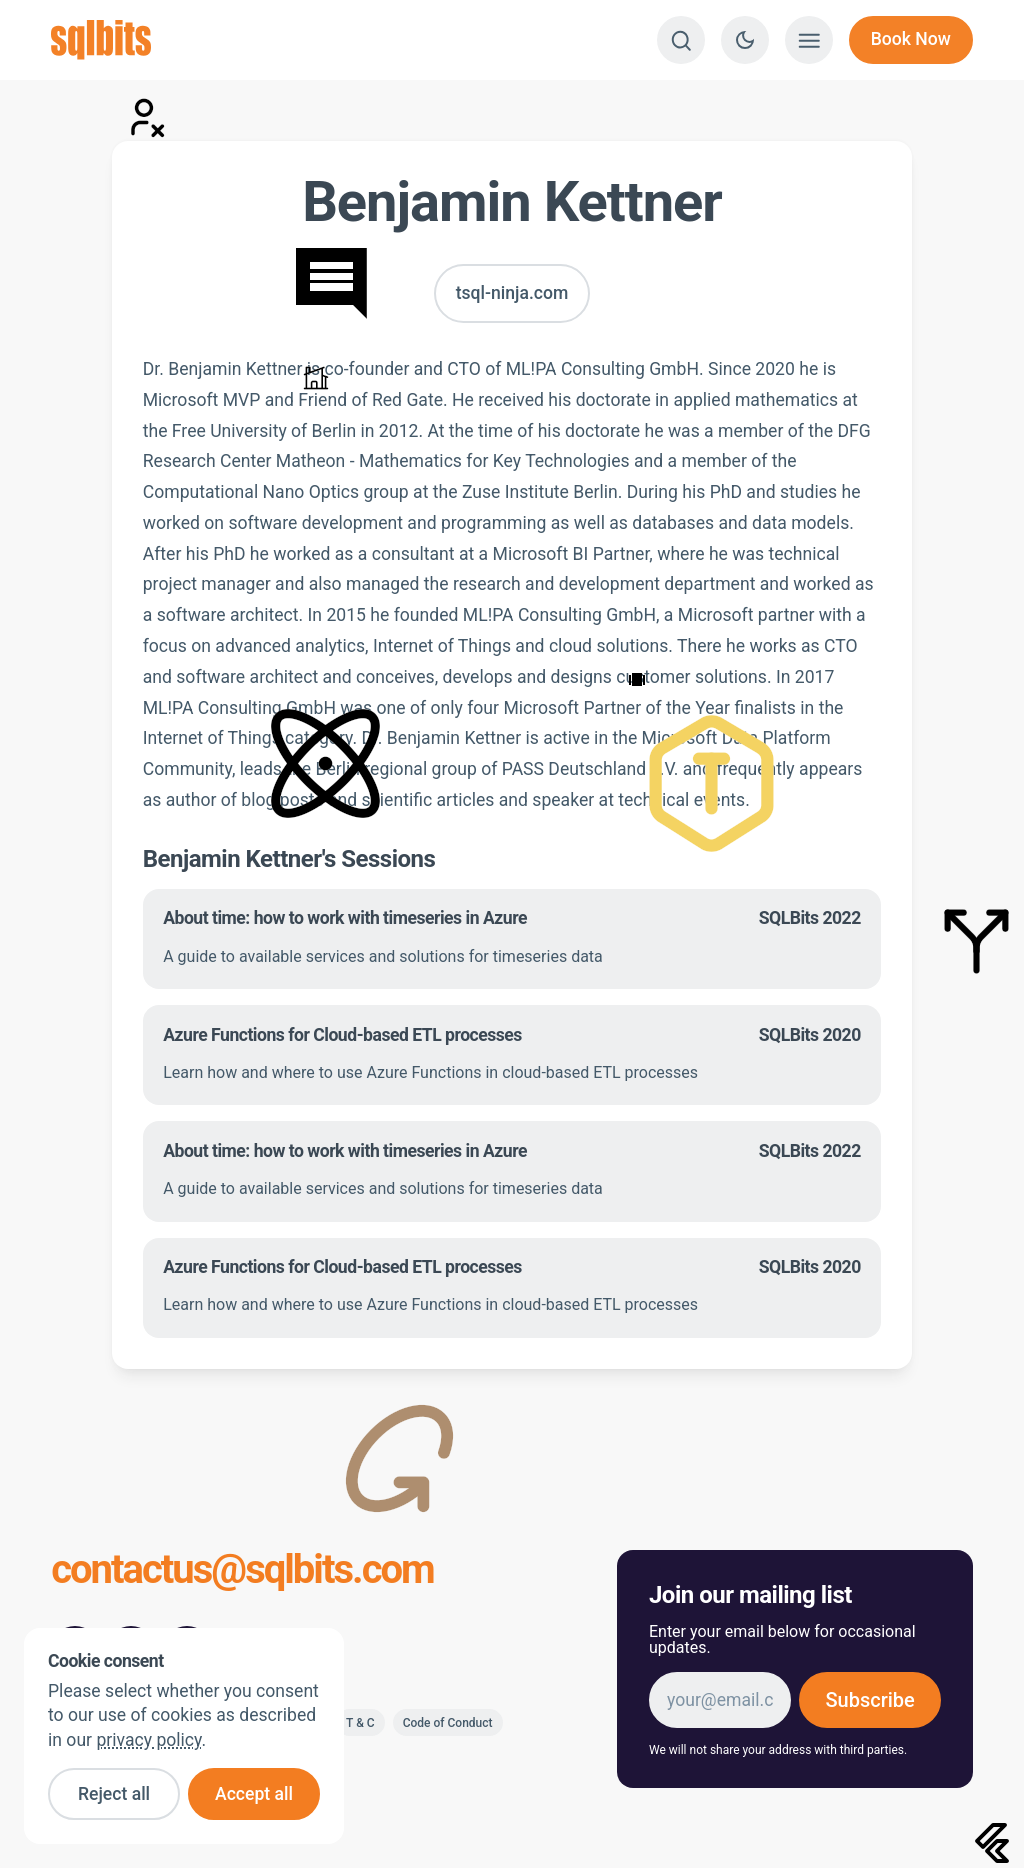  What do you see at coordinates (976, 941) in the screenshot?
I see `split into two paths or options` at bounding box center [976, 941].